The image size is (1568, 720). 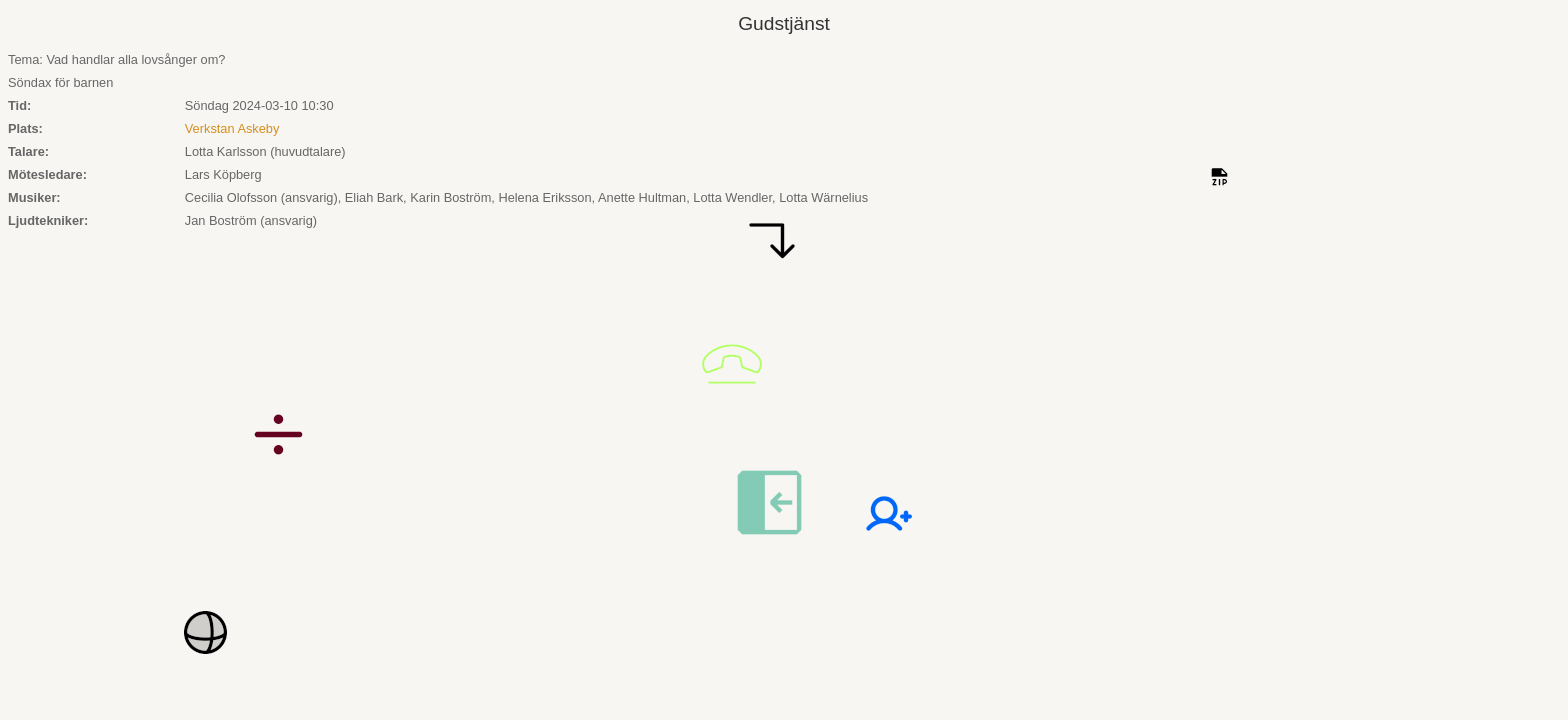 I want to click on end the current call, so click(x=732, y=364).